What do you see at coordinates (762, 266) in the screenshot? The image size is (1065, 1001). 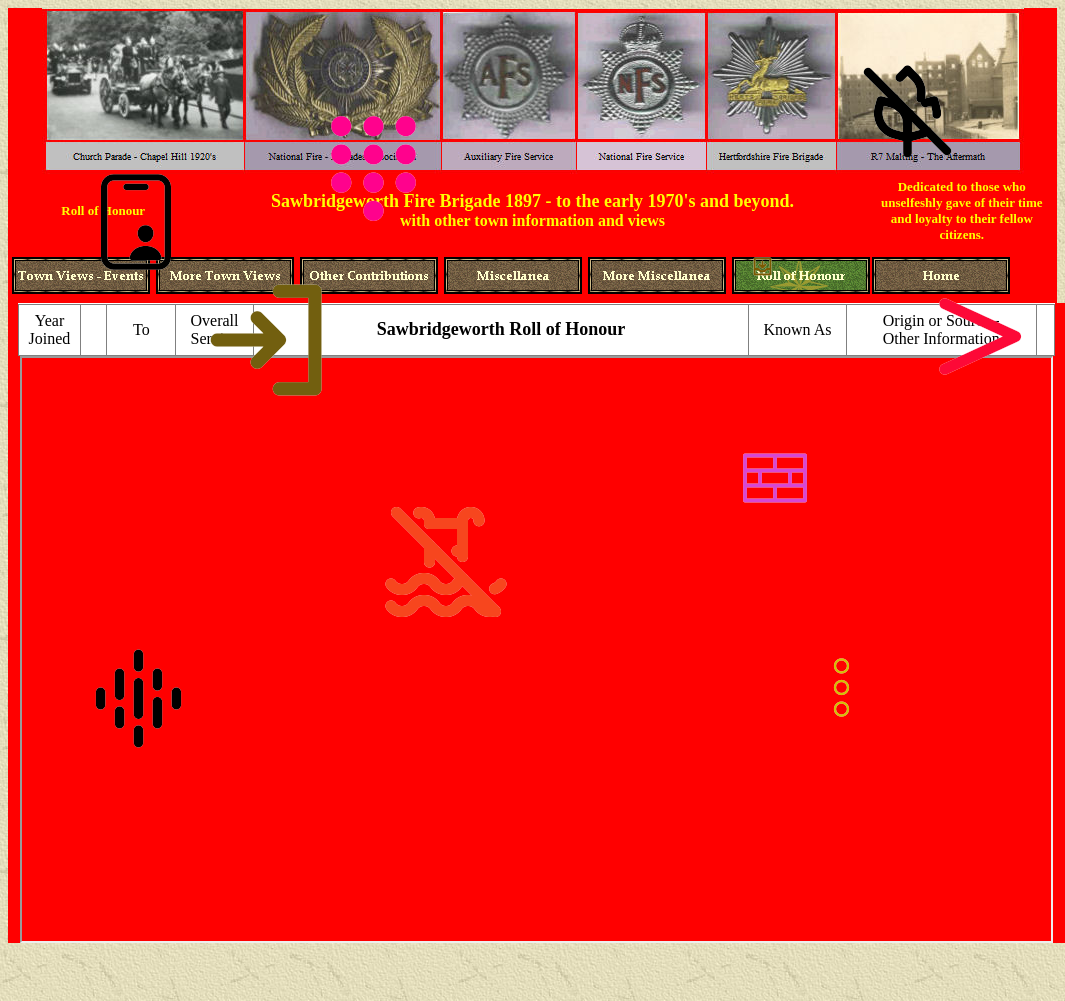 I see `download file to inbox or tray` at bounding box center [762, 266].